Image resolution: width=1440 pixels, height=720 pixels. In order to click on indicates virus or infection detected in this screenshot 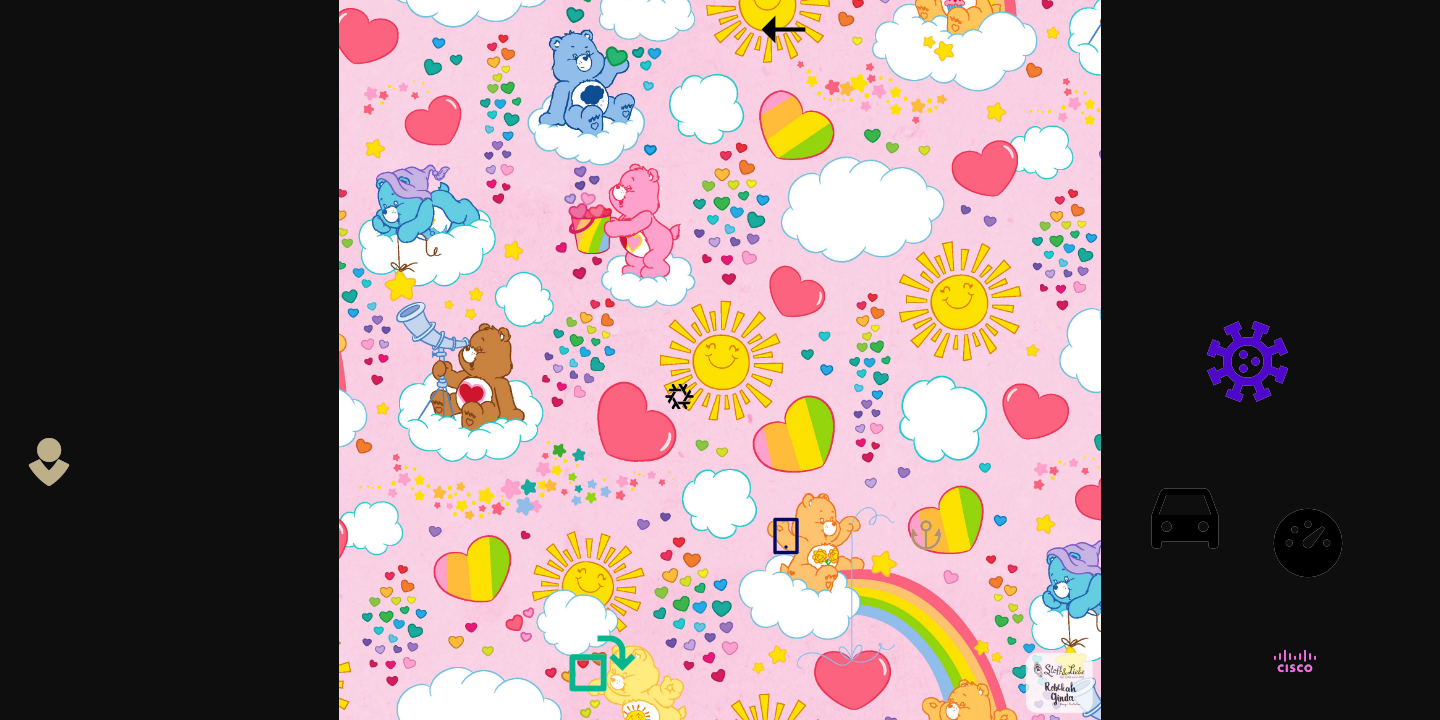, I will do `click(1247, 361)`.